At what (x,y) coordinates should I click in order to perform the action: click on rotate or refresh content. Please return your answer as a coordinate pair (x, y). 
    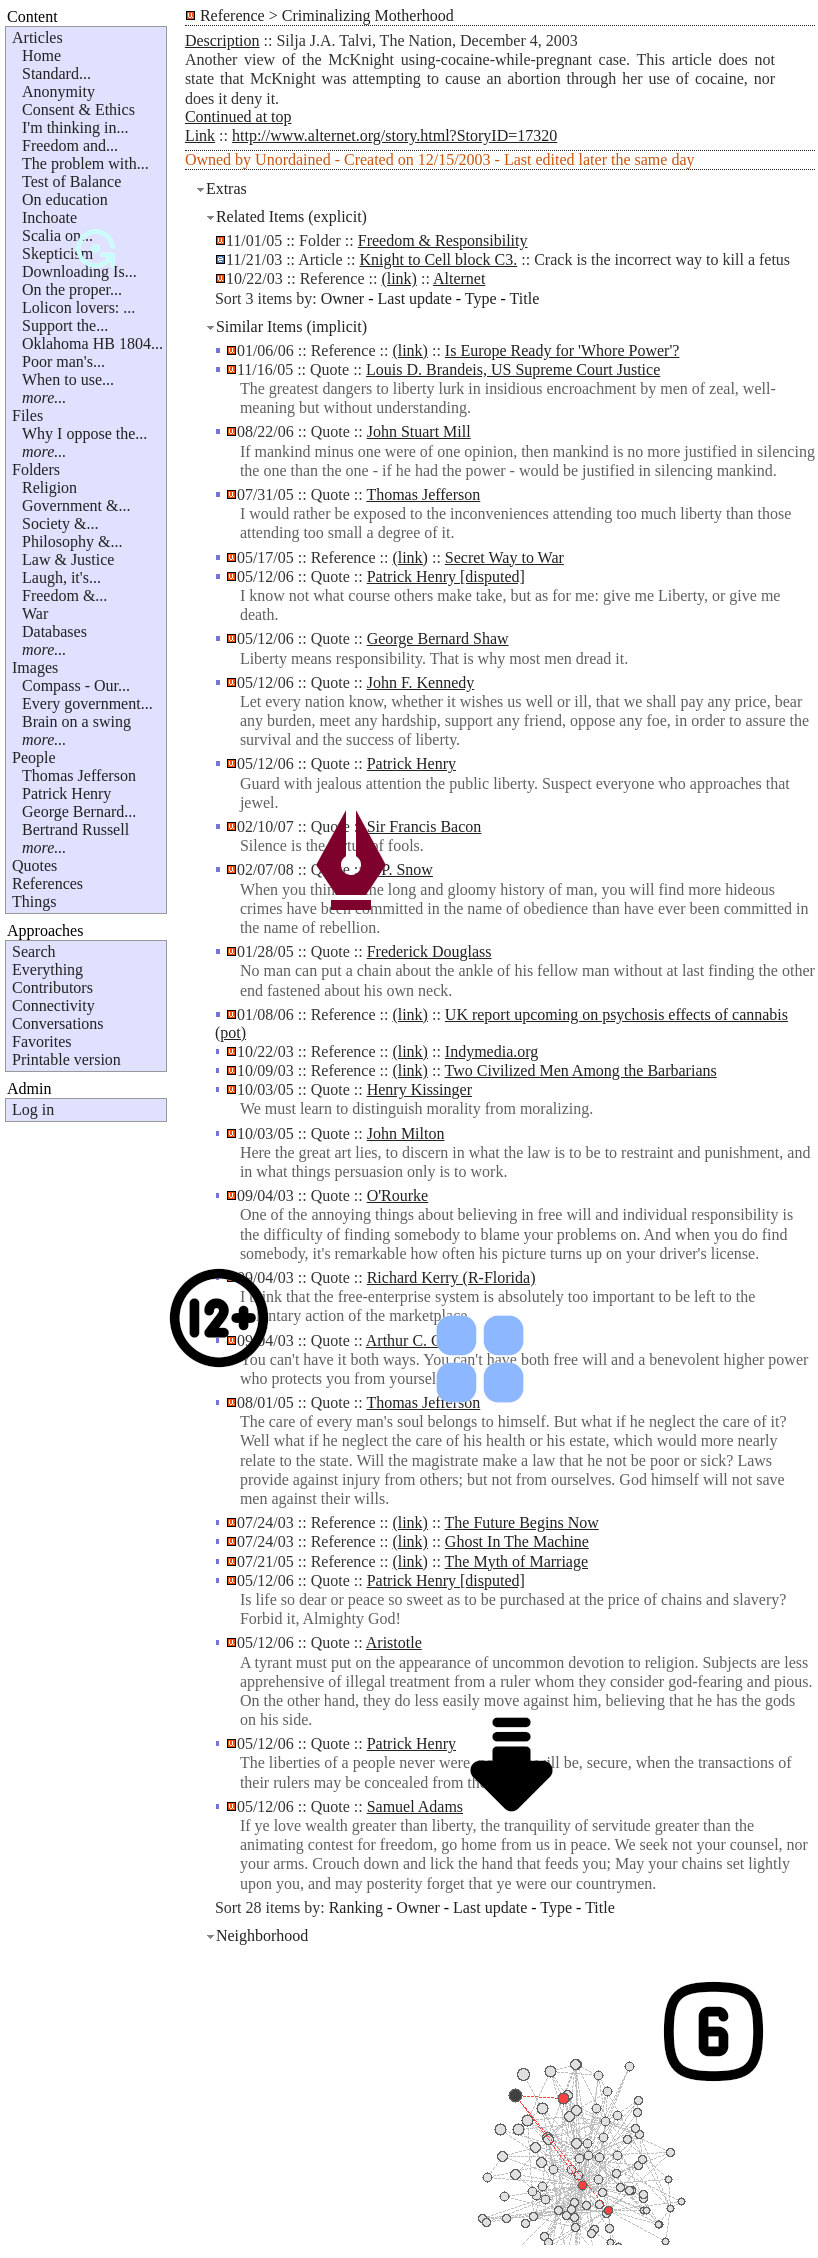
    Looking at the image, I should click on (95, 248).